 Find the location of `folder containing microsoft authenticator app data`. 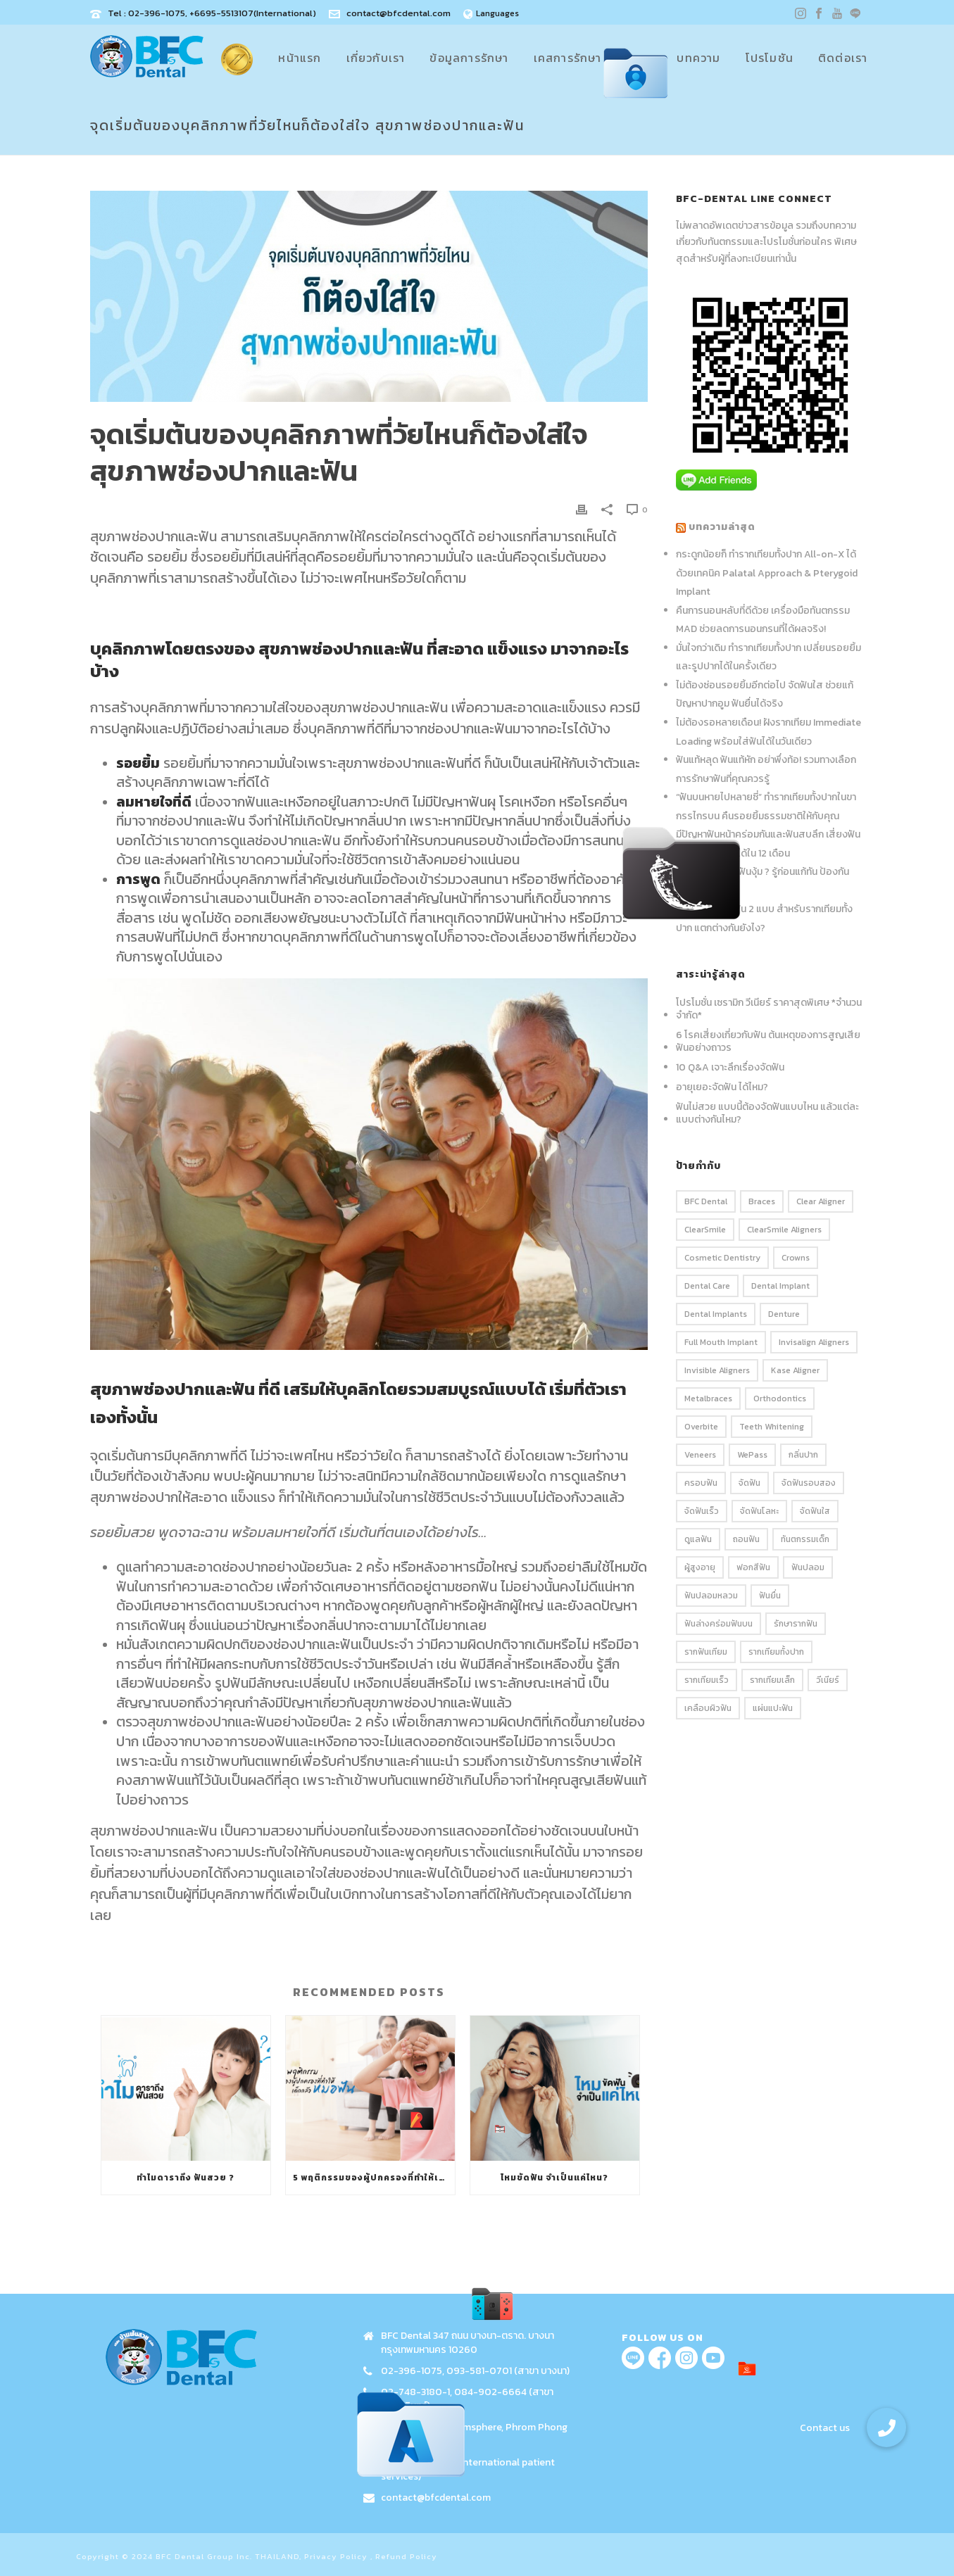

folder containing microsoft authenticator app data is located at coordinates (635, 75).